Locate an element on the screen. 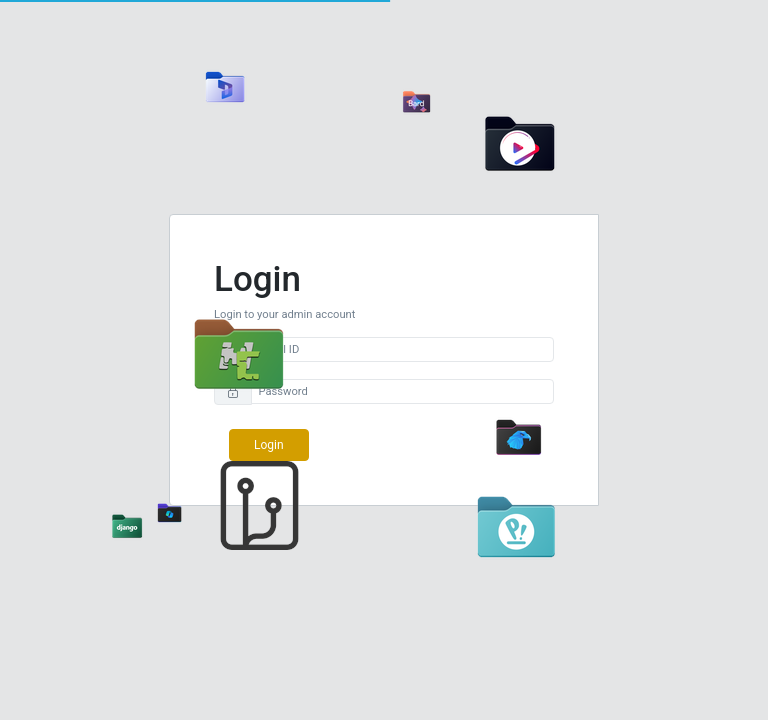  open Pop!_OS system folder is located at coordinates (516, 529).